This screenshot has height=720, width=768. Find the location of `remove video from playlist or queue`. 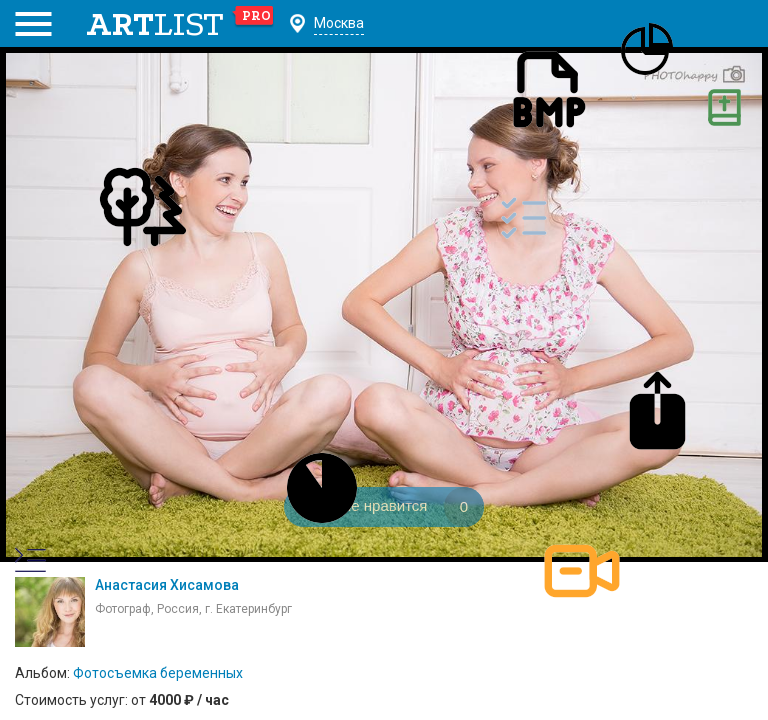

remove video from playlist or queue is located at coordinates (582, 571).